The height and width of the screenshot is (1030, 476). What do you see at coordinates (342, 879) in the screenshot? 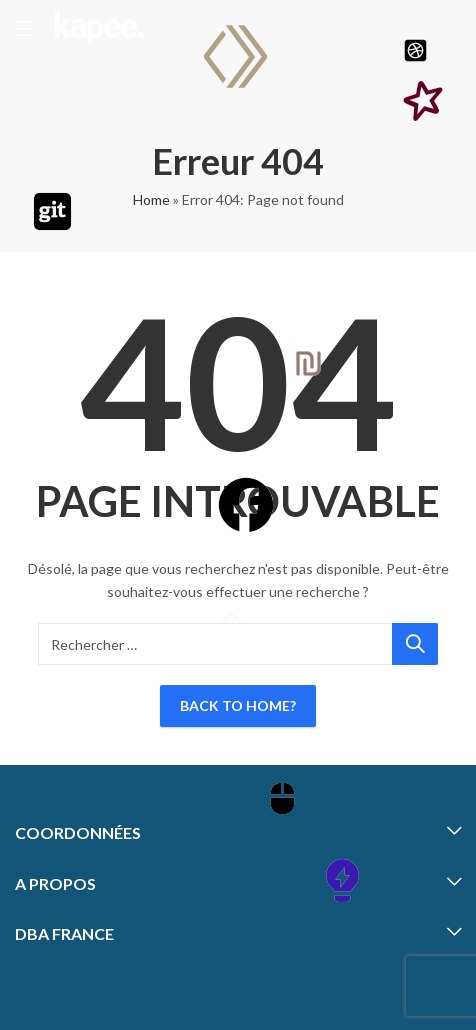
I see `access quick ideas or tips` at bounding box center [342, 879].